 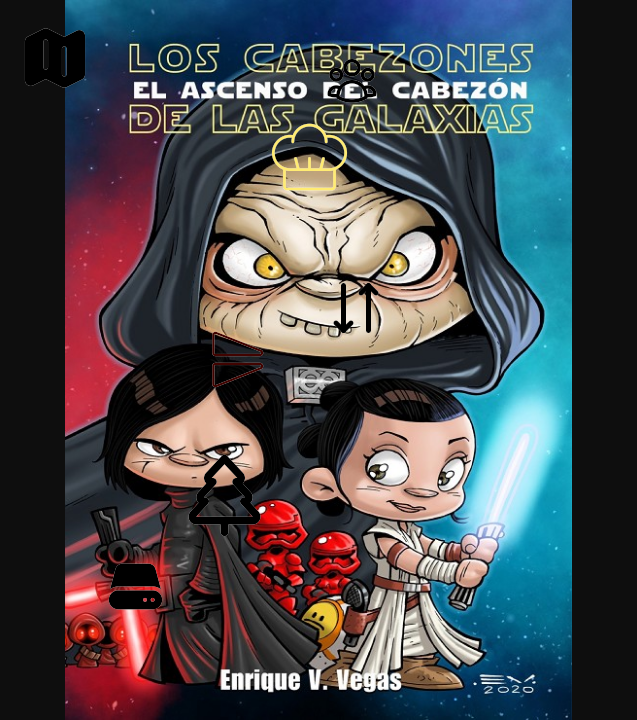 I want to click on view all team members, so click(x=352, y=80).